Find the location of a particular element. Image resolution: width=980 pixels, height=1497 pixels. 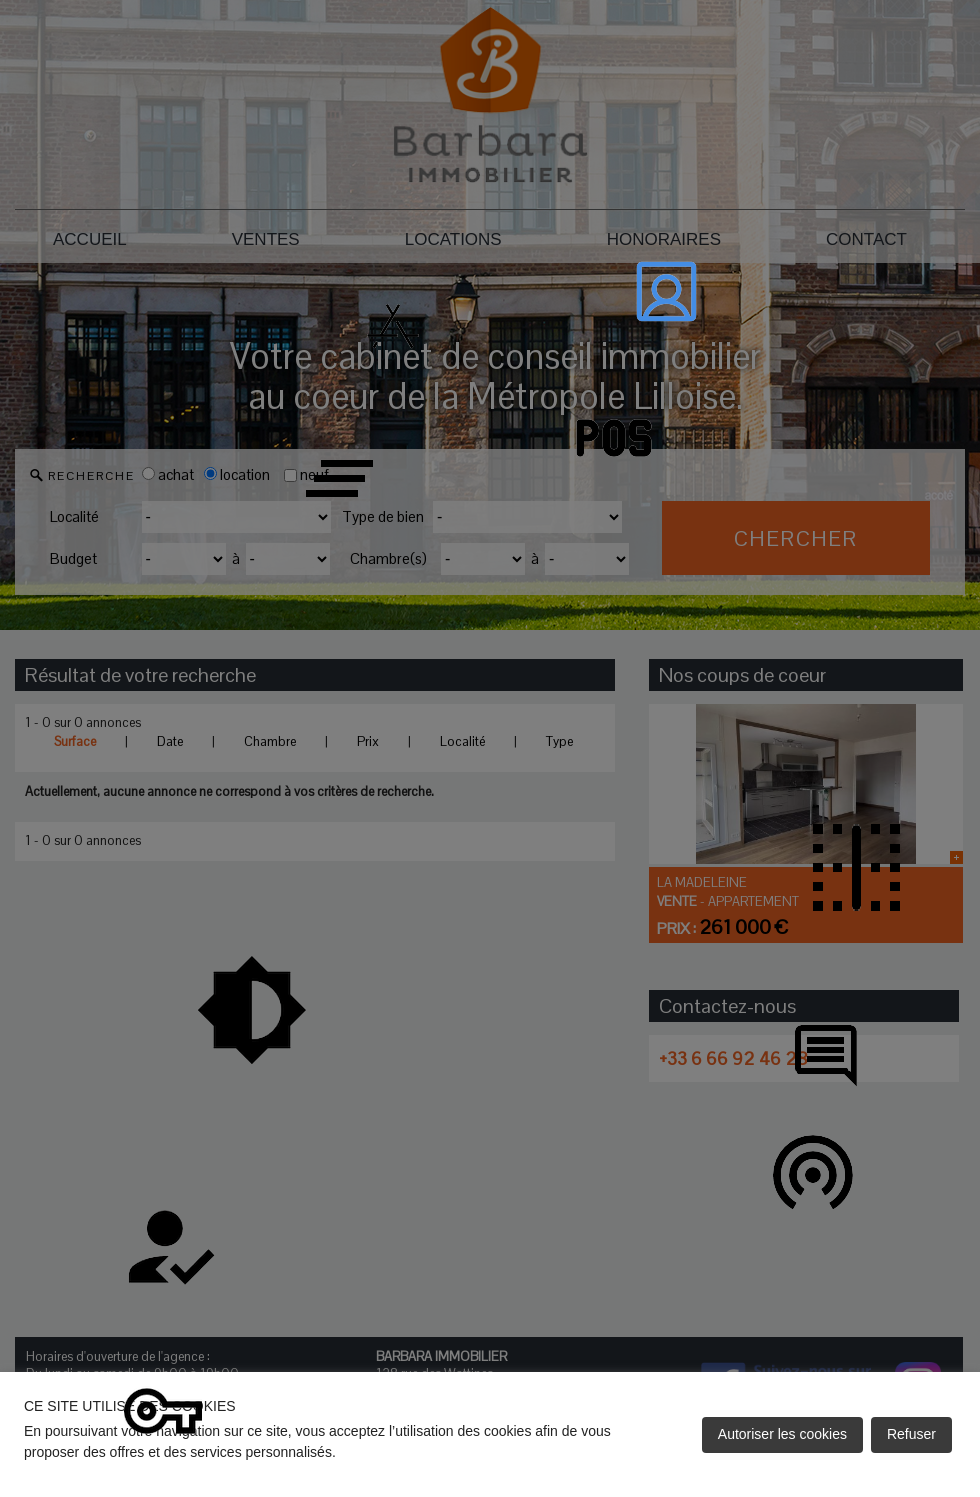

add a vertical border to selected cells is located at coordinates (856, 867).